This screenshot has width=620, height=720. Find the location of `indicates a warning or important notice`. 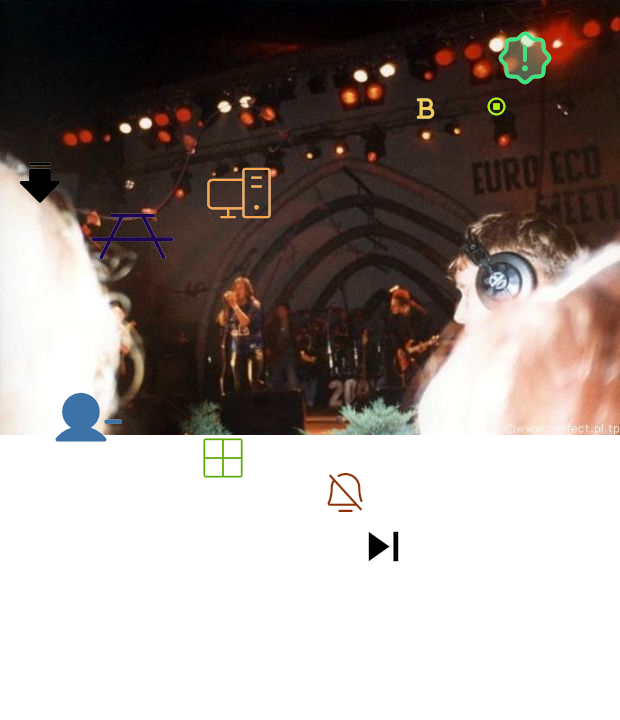

indicates a warning or important notice is located at coordinates (525, 58).